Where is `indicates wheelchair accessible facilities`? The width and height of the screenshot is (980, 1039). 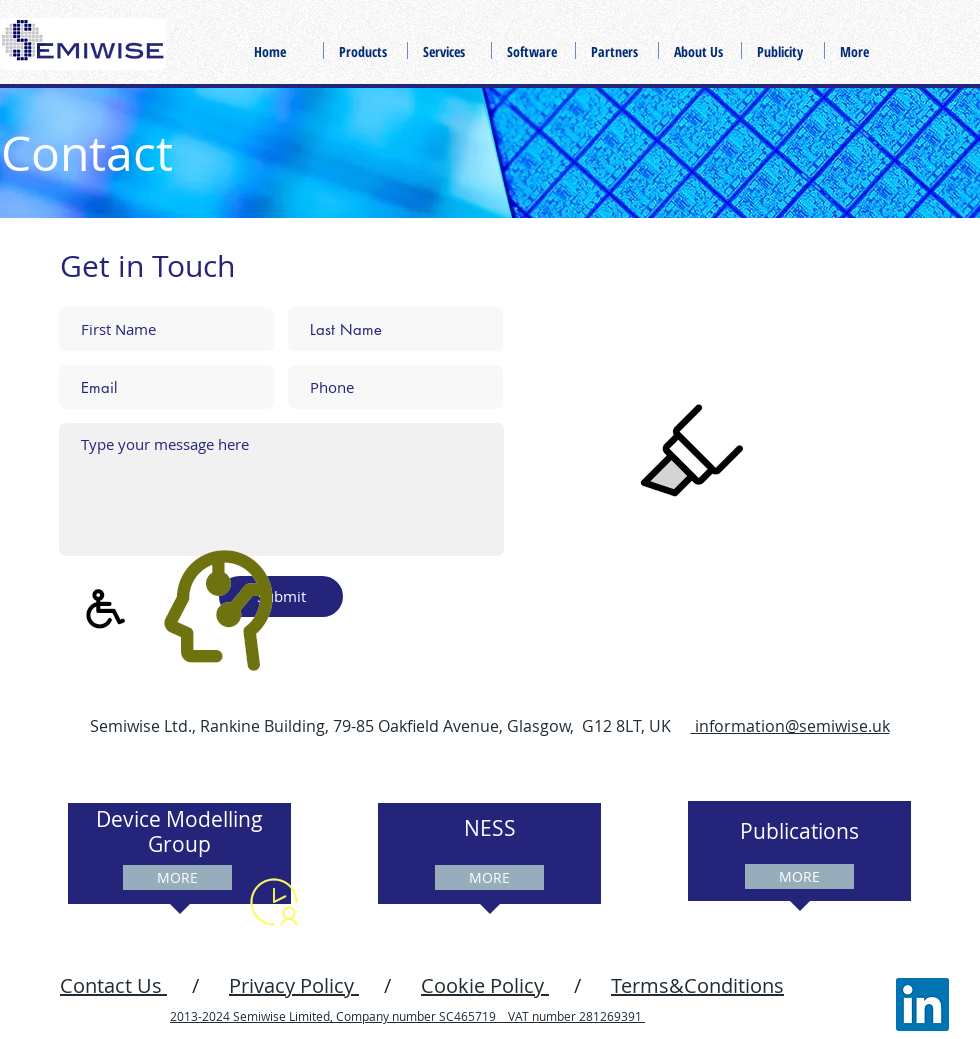
indicates wheelchair accessible facilities is located at coordinates (102, 609).